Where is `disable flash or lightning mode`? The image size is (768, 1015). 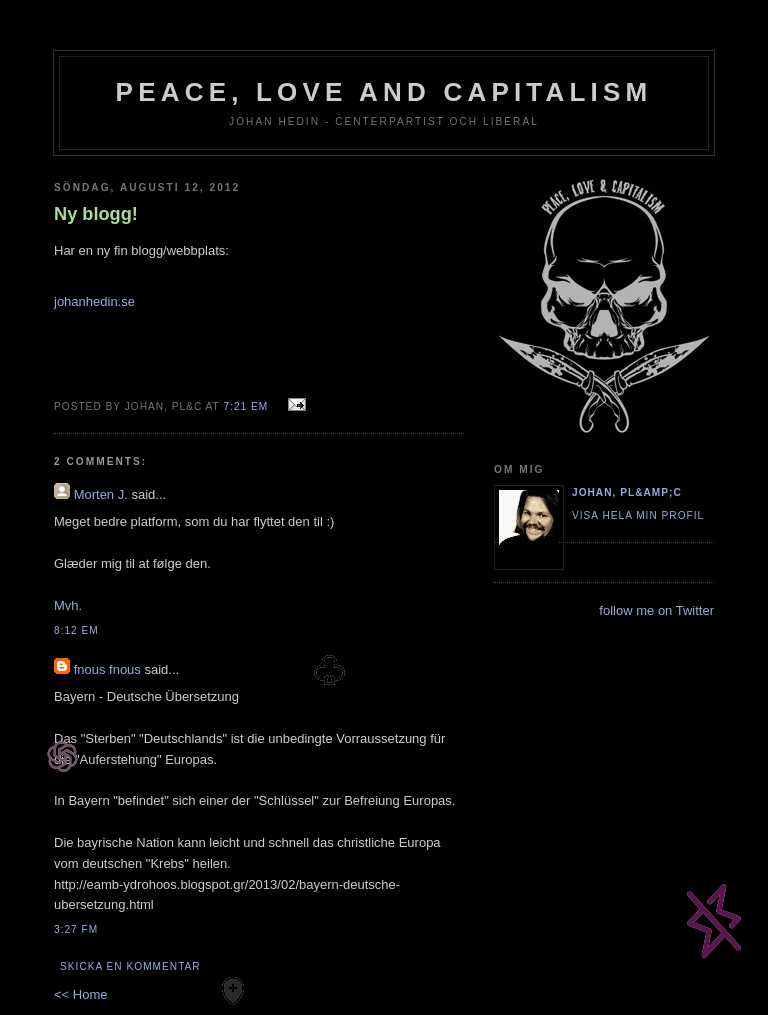
disable flash or lightning mode is located at coordinates (714, 921).